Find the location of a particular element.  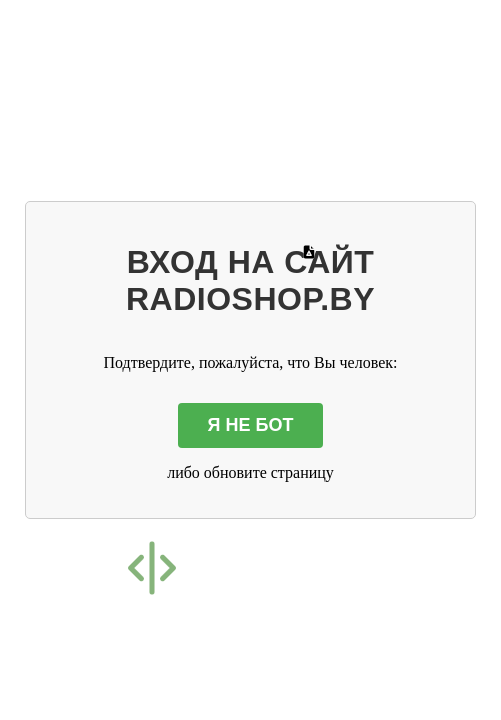

drag to resize adjacent panels horizontally is located at coordinates (152, 568).